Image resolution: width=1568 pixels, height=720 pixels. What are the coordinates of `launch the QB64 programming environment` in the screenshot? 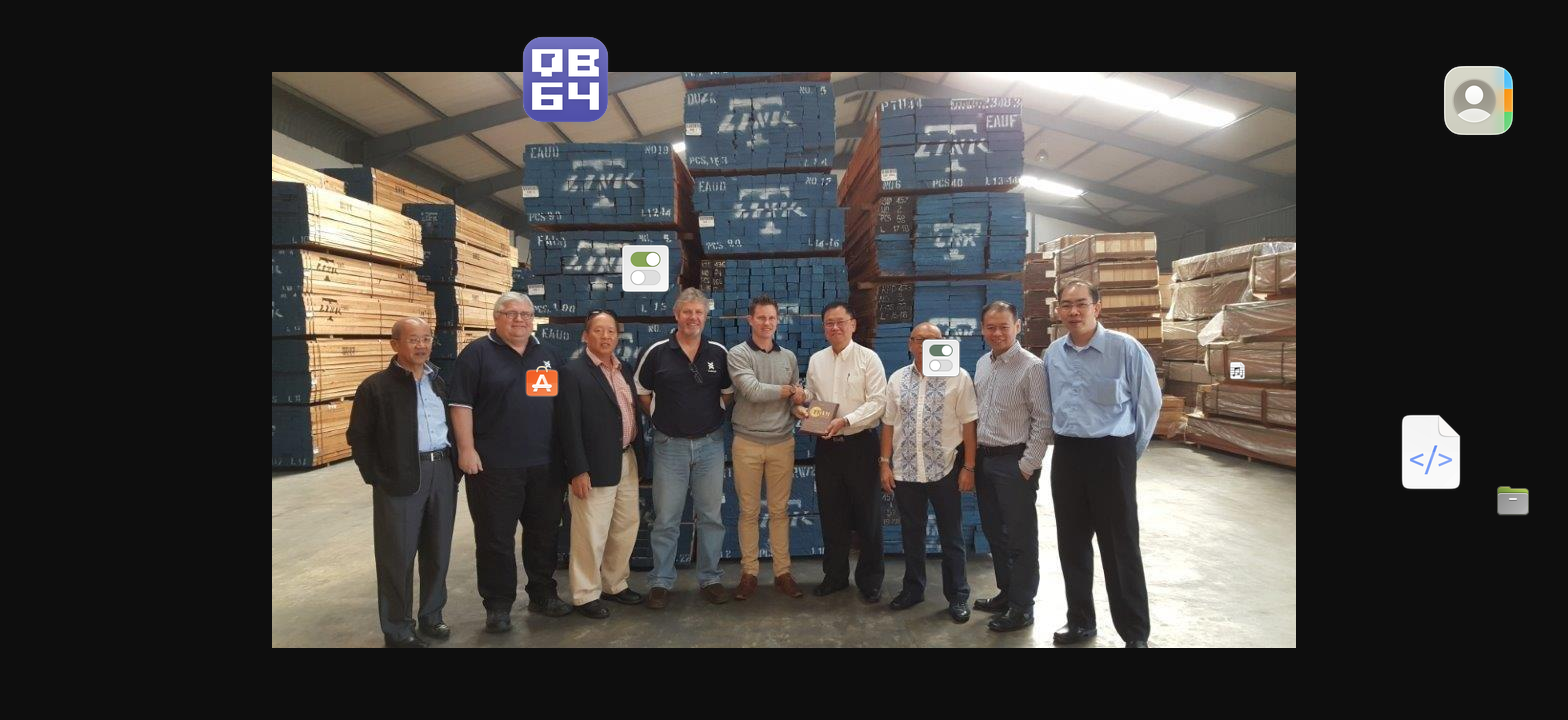 It's located at (565, 79).